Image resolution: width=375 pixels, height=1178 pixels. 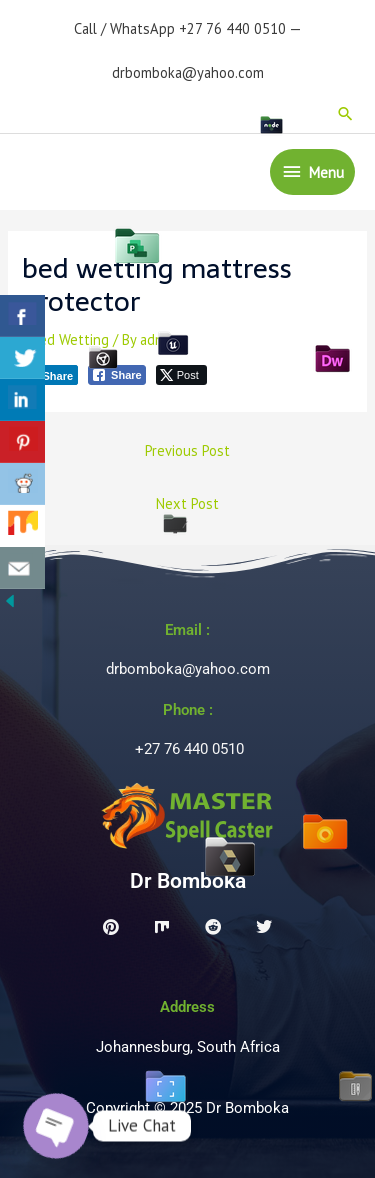 I want to click on open screenshots folder, so click(x=165, y=1087).